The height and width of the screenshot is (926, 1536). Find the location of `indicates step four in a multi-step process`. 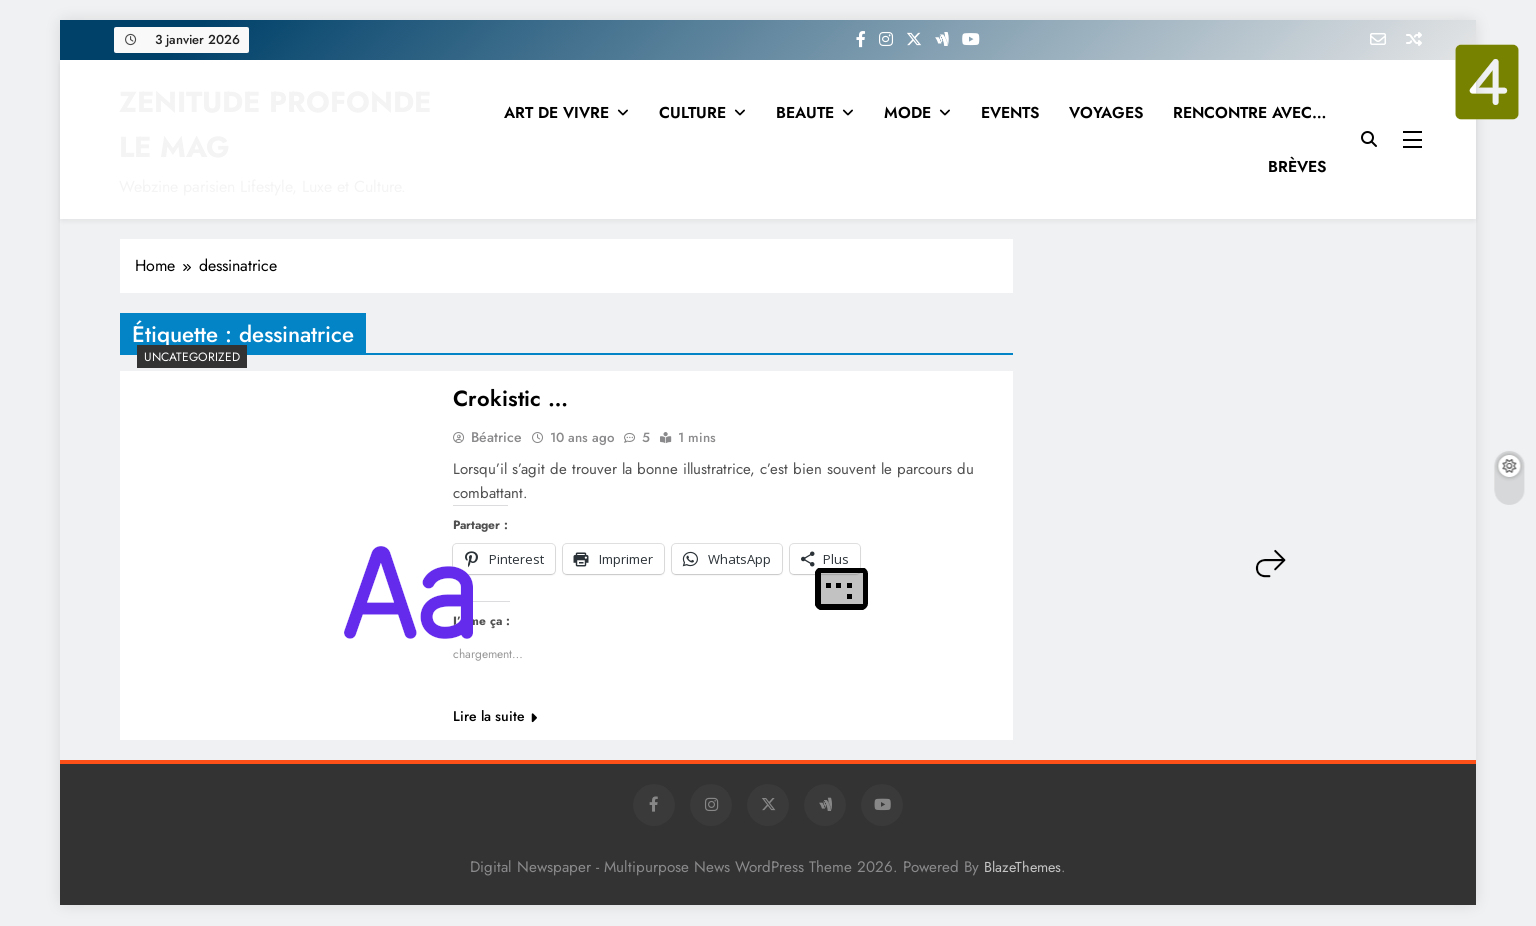

indicates step four in a multi-step process is located at coordinates (1487, 82).